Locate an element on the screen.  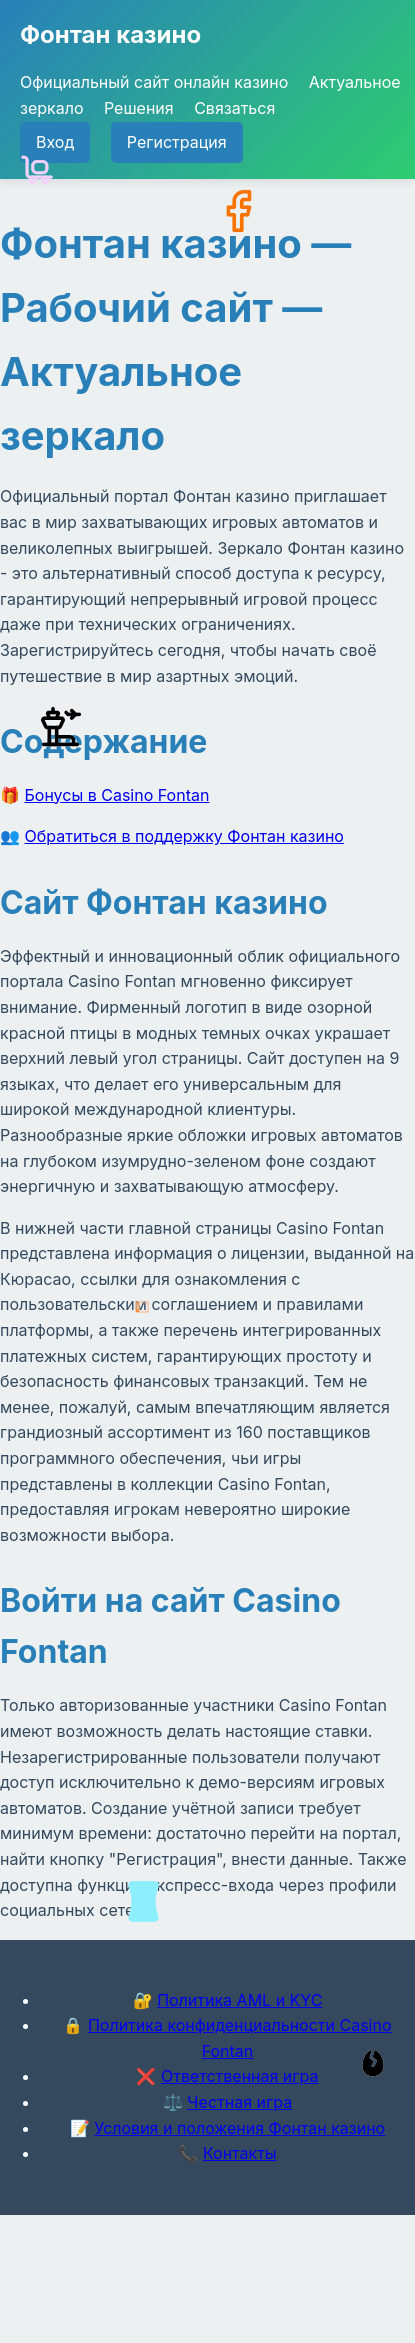
navigate to airport information is located at coordinates (60, 727).